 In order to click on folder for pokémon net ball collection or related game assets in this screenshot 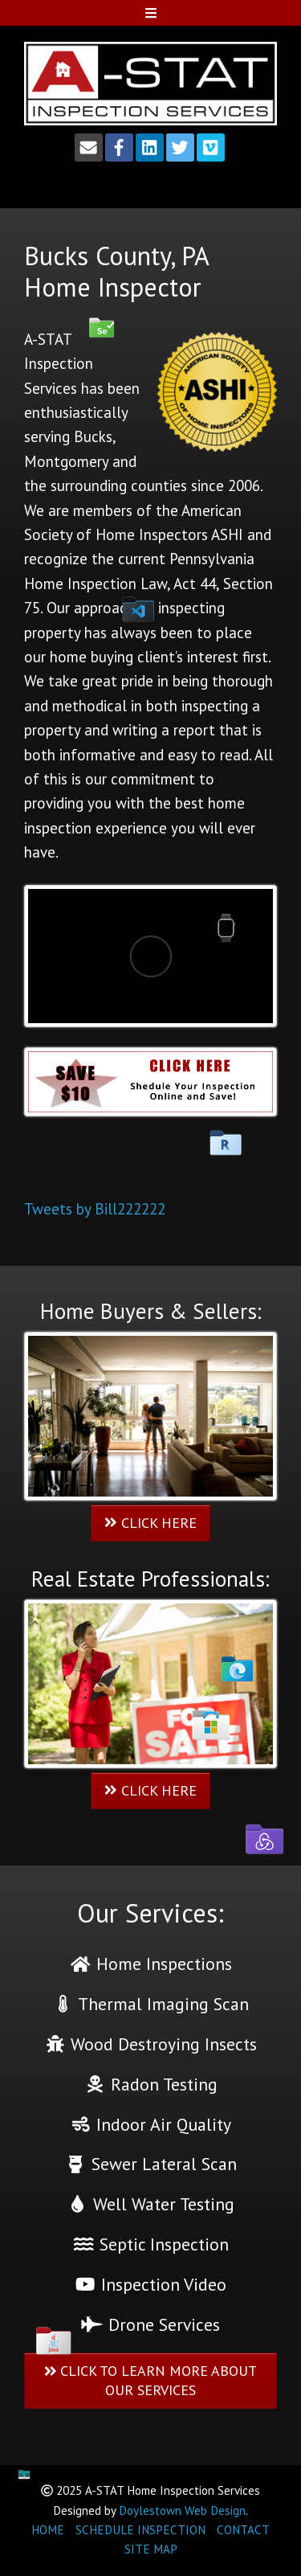, I will do `click(24, 2475)`.